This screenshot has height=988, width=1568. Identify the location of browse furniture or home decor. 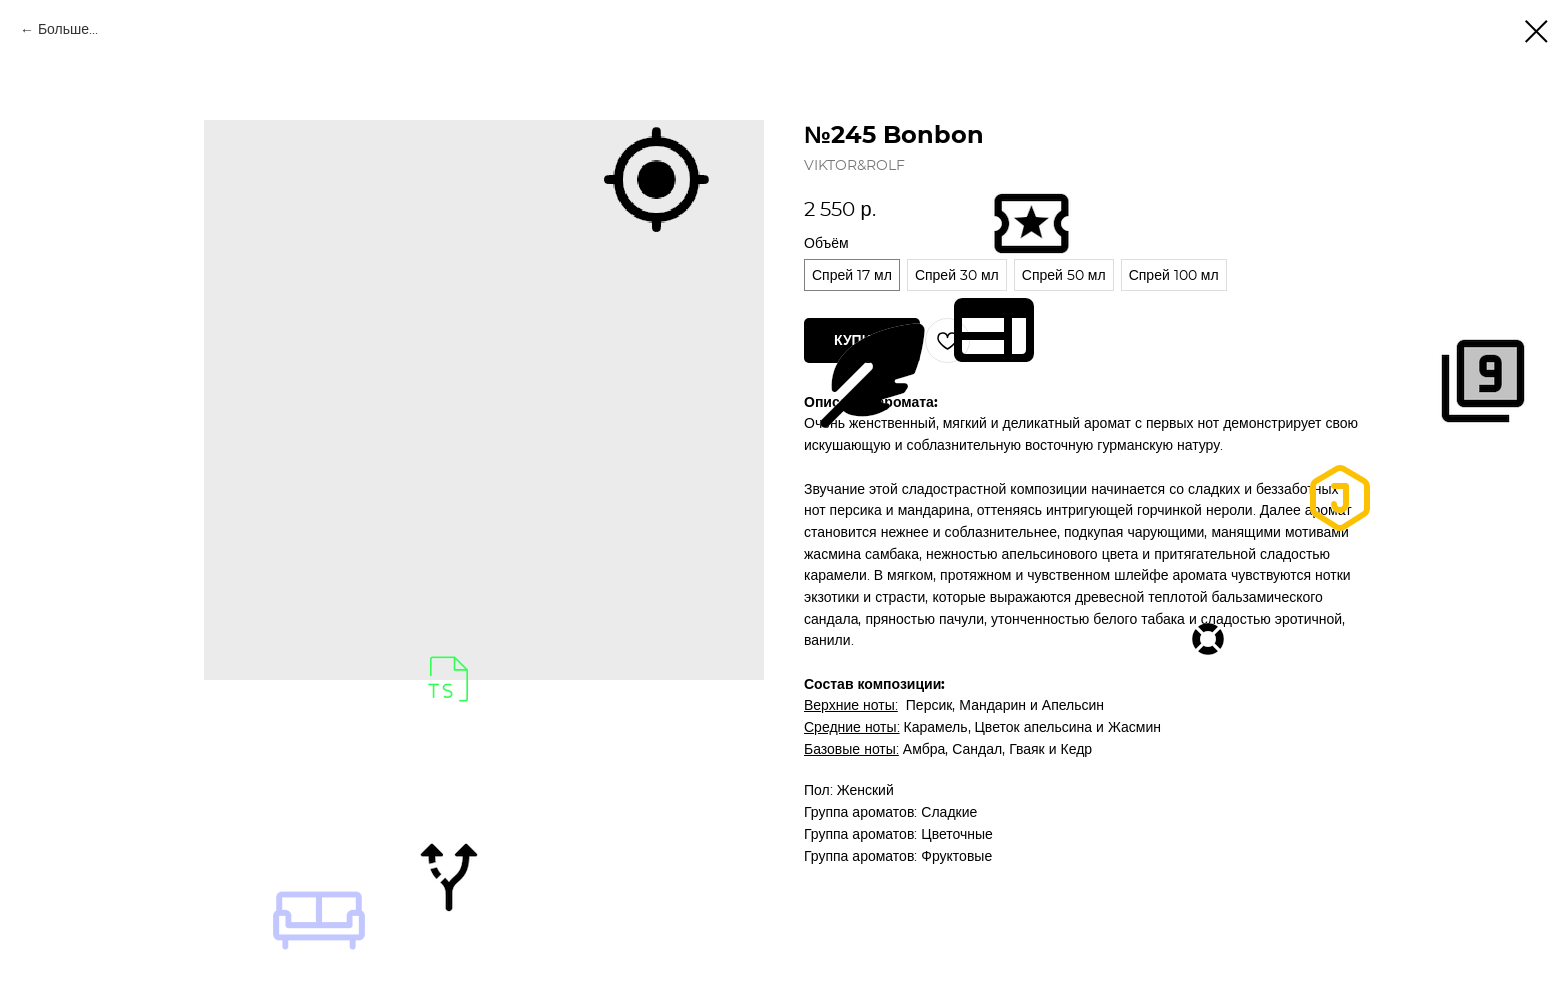
(319, 919).